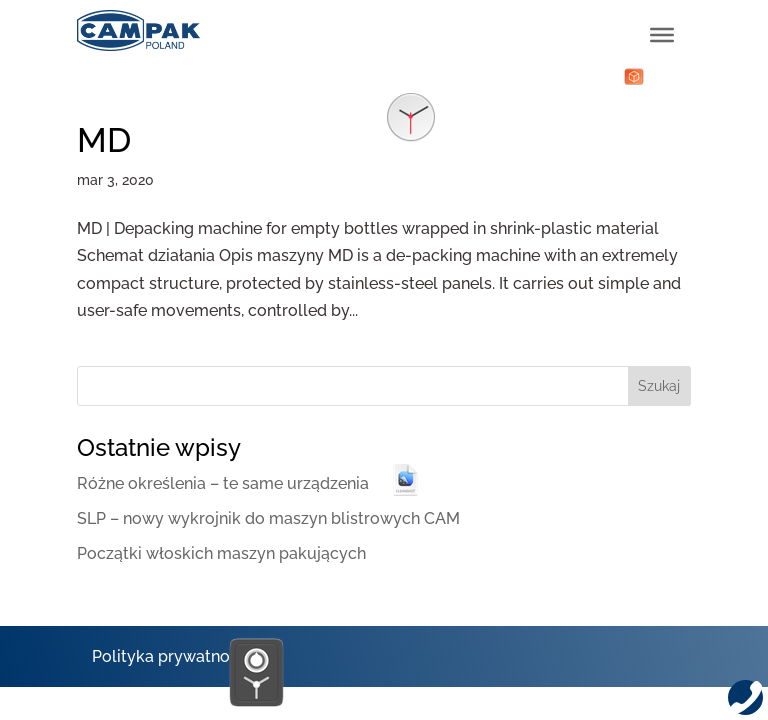 The width and height of the screenshot is (768, 720). Describe the element at coordinates (405, 479) in the screenshot. I see `open a screenshot or capture in CleanShot X` at that location.